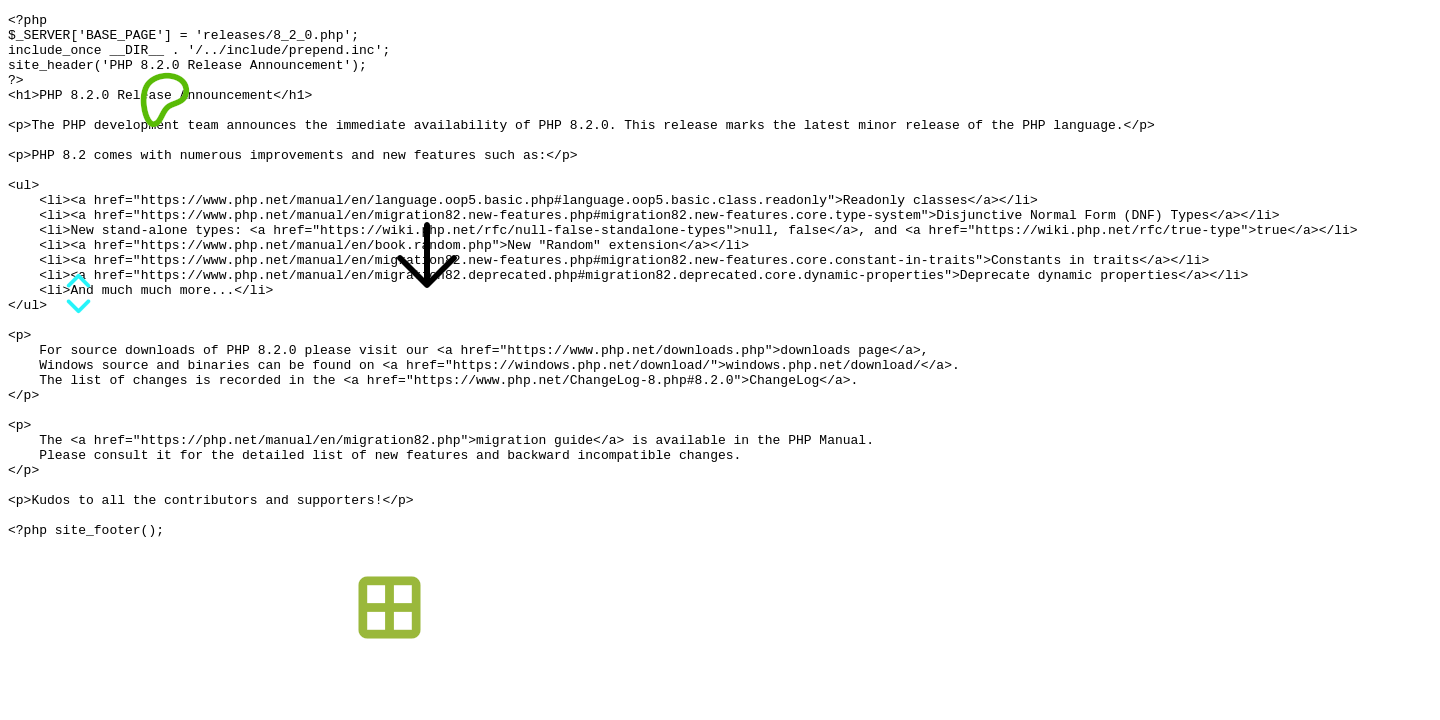  I want to click on visit creator's patreon page, so click(163, 99).